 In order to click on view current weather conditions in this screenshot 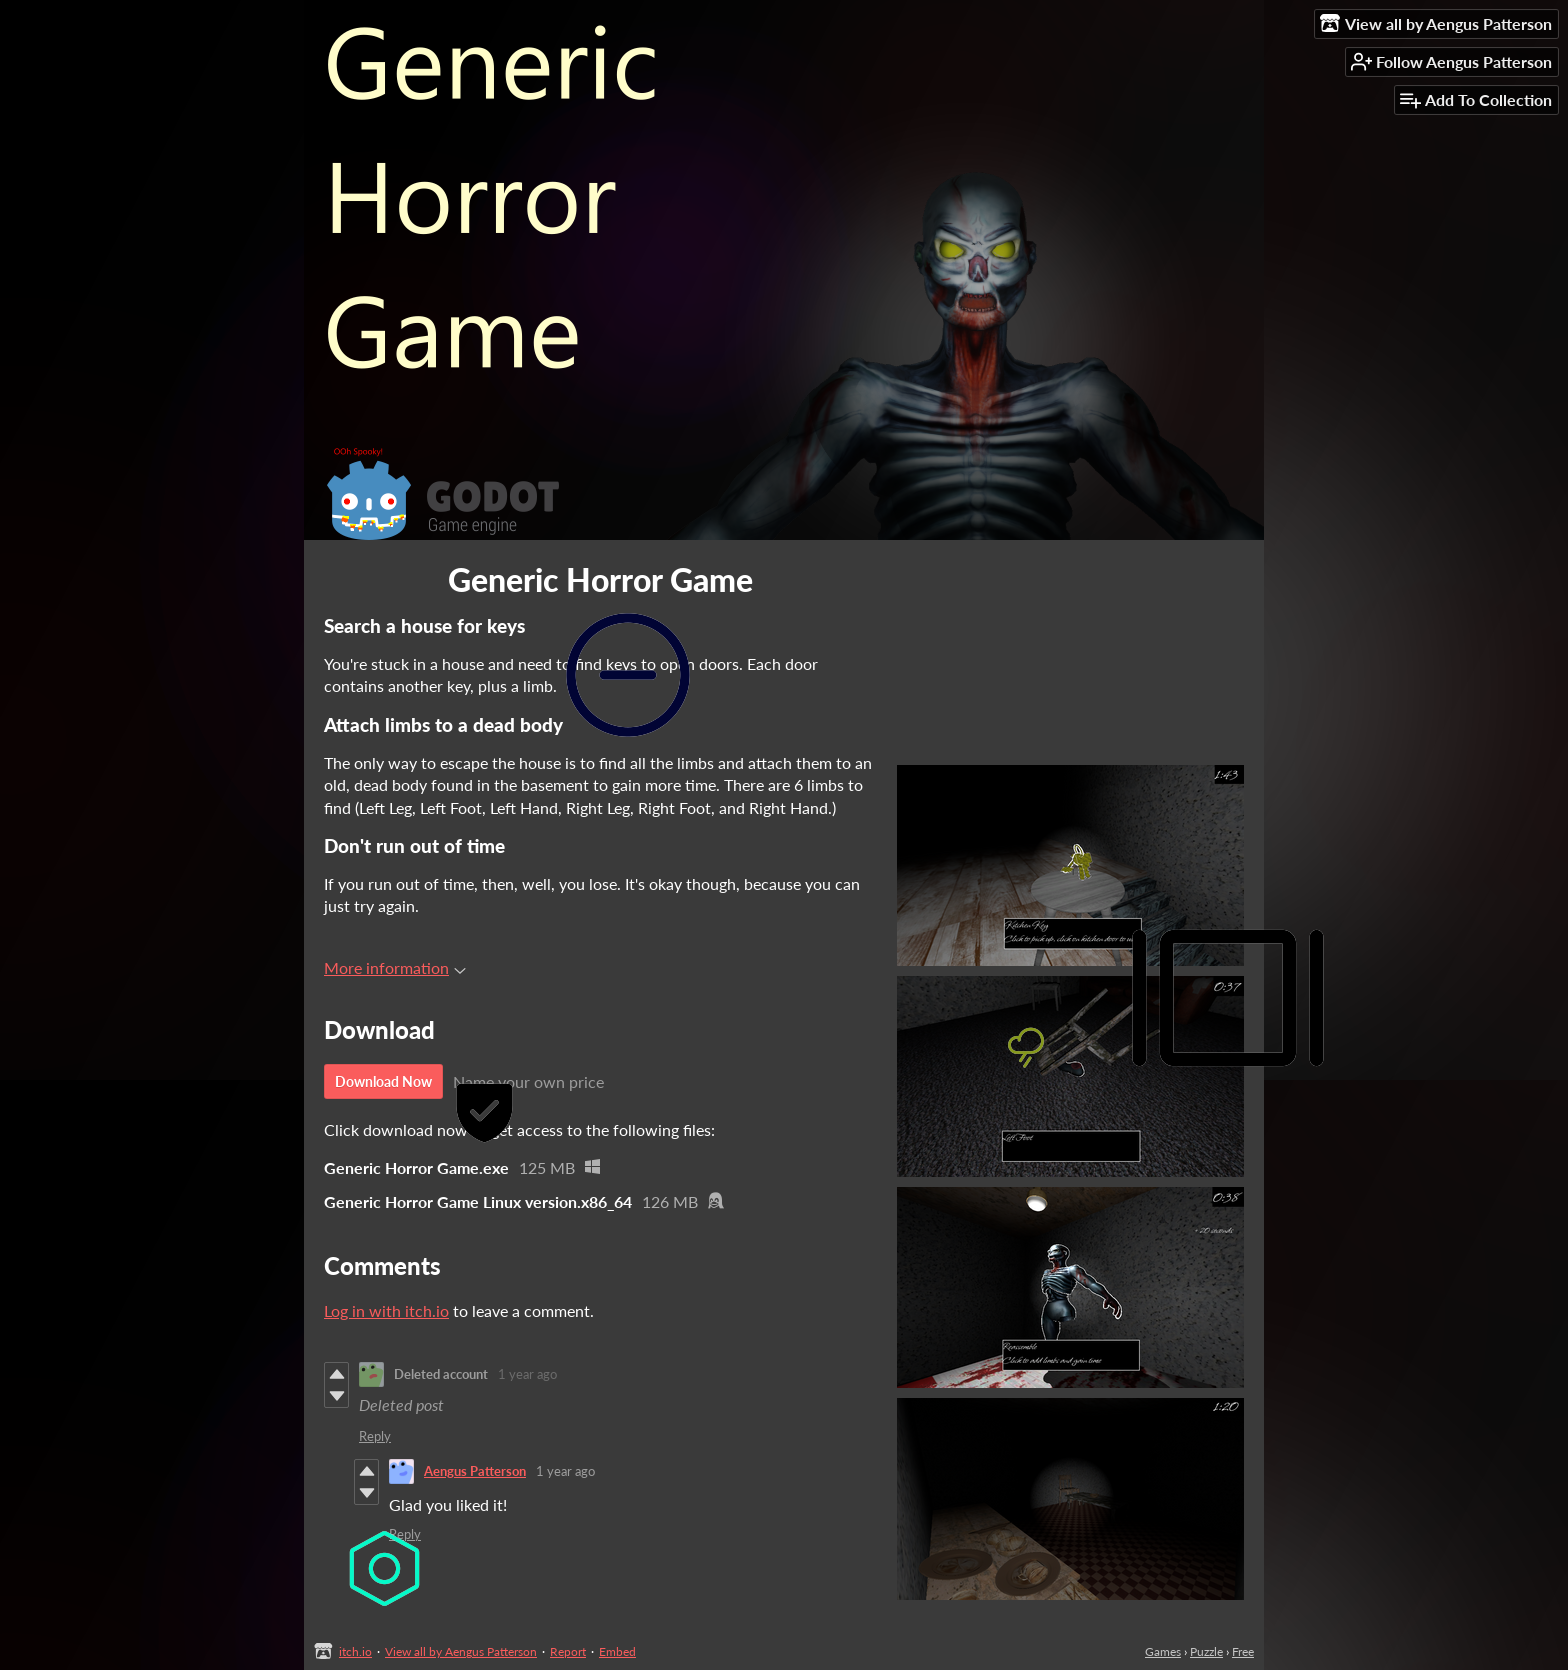, I will do `click(1026, 1047)`.